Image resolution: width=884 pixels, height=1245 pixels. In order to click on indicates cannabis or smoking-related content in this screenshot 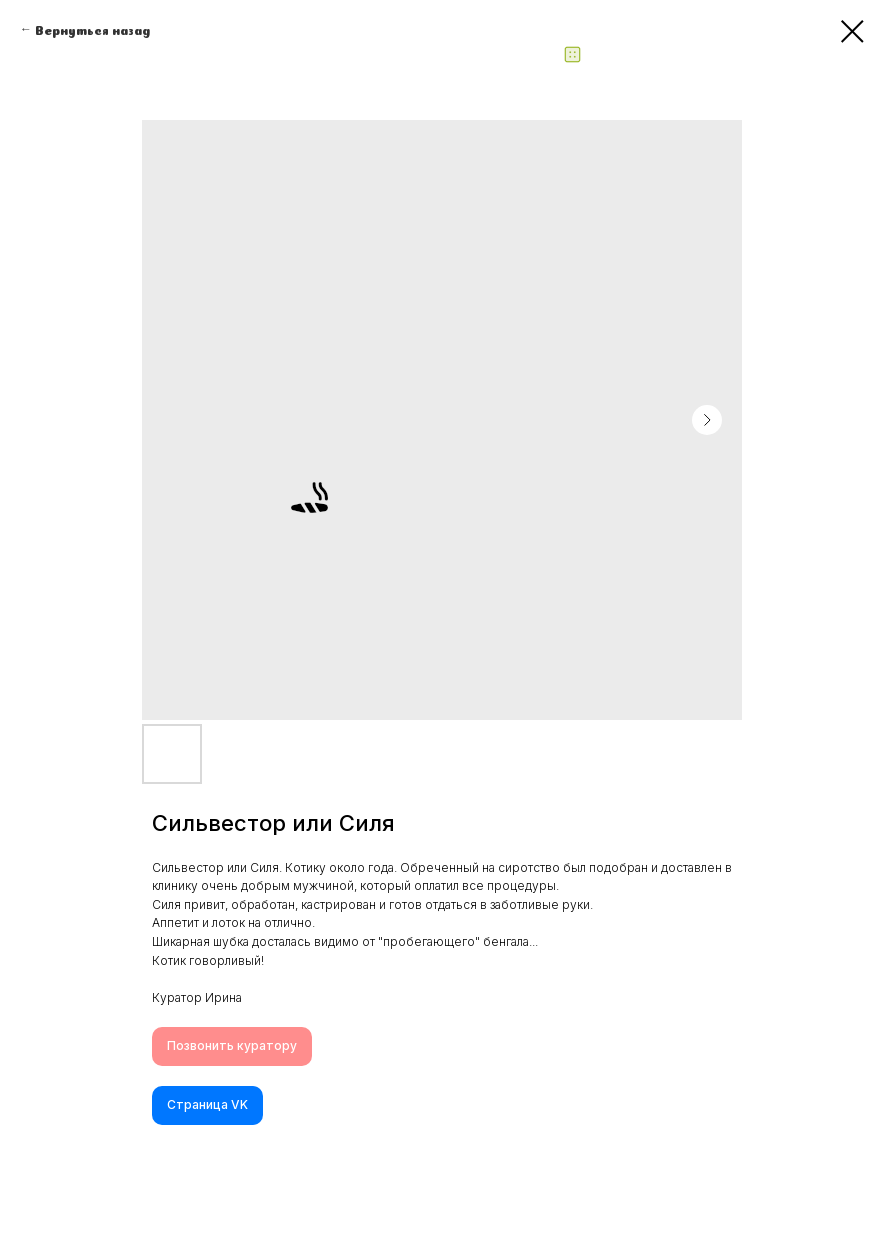, I will do `click(309, 498)`.